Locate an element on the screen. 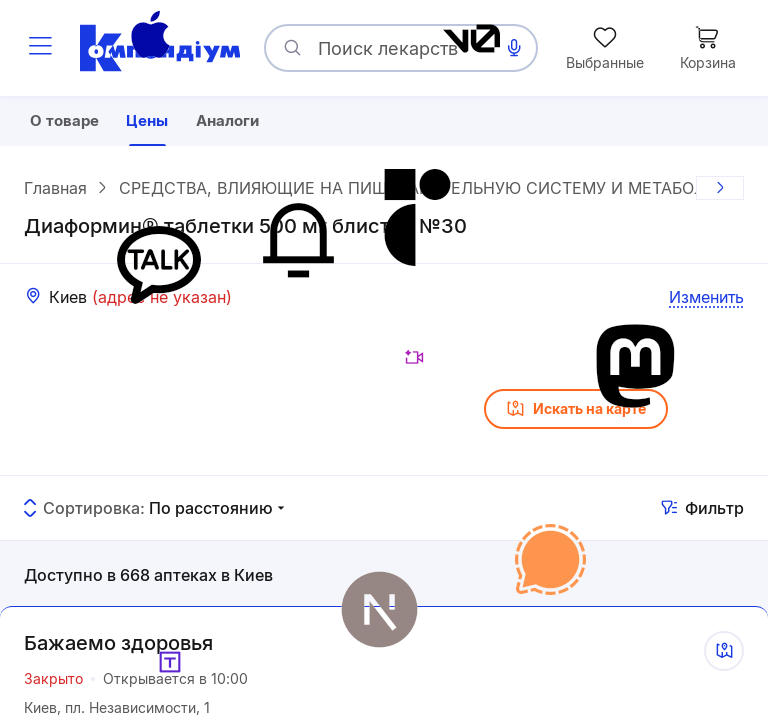 This screenshot has width=768, height=720. notification or alert indicator is located at coordinates (298, 238).